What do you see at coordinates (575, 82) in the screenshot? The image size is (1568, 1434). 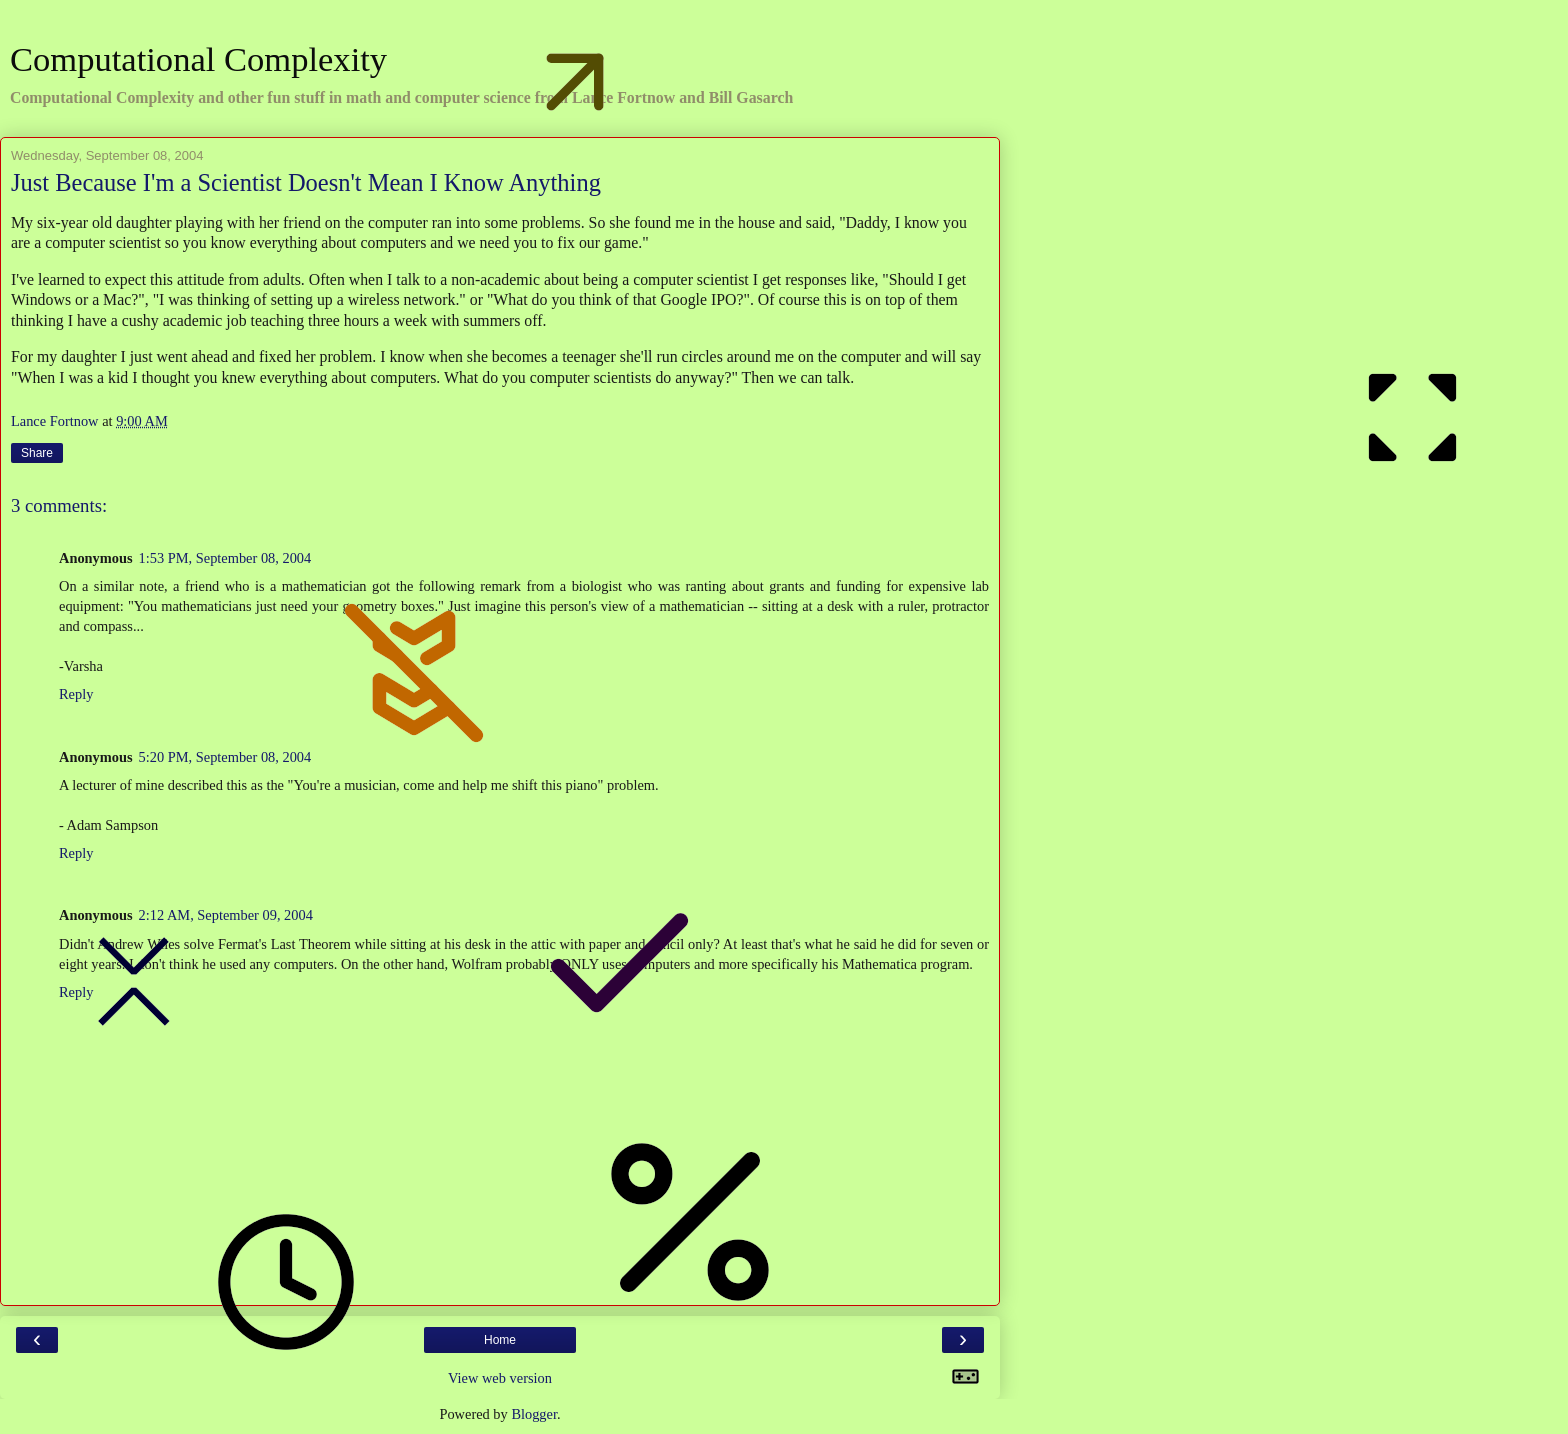 I see `open link in new tab or window` at bounding box center [575, 82].